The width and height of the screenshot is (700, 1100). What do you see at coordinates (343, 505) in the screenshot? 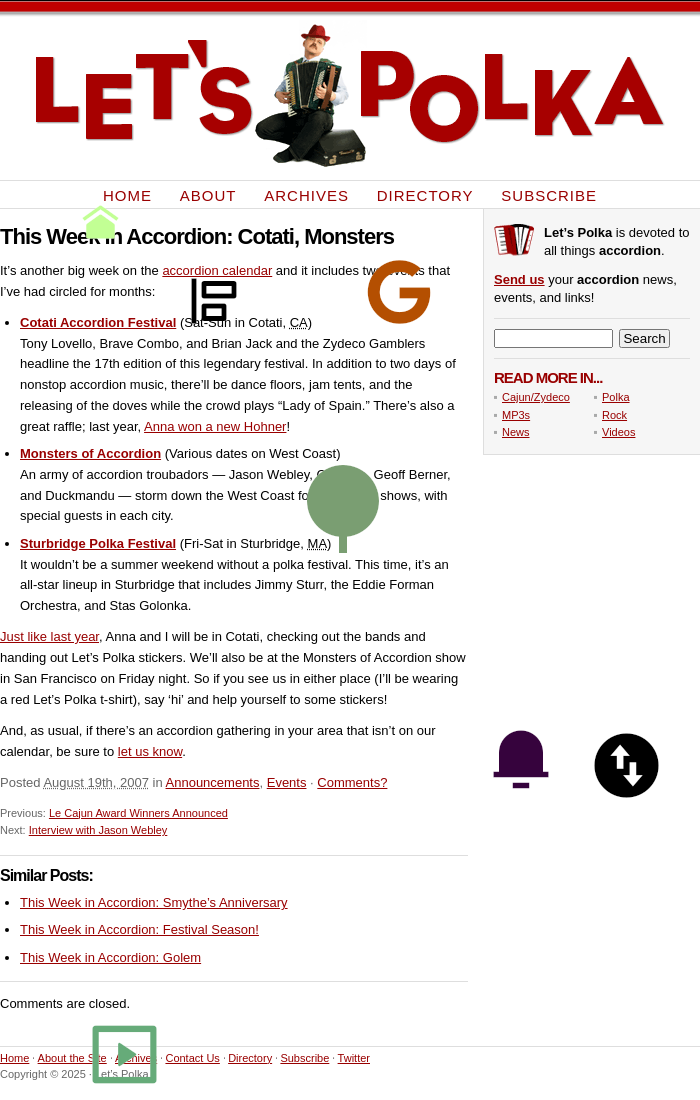
I see `mark a location on the map` at bounding box center [343, 505].